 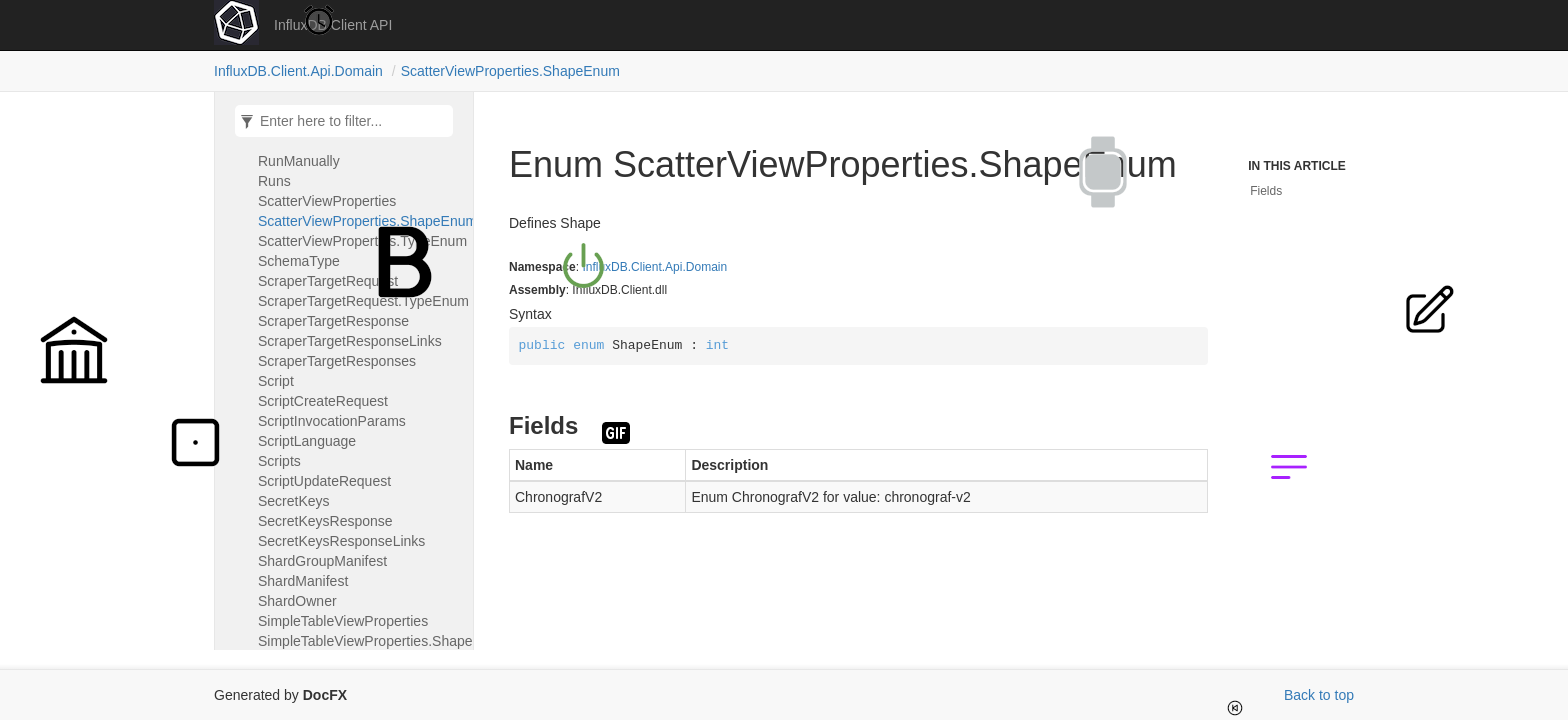 What do you see at coordinates (616, 433) in the screenshot?
I see `insert a GIF into your message` at bounding box center [616, 433].